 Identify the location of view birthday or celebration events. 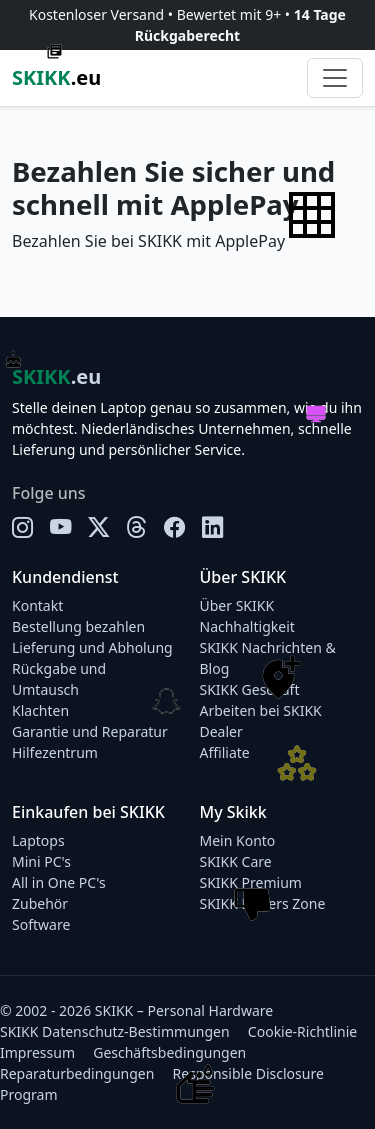
(13, 359).